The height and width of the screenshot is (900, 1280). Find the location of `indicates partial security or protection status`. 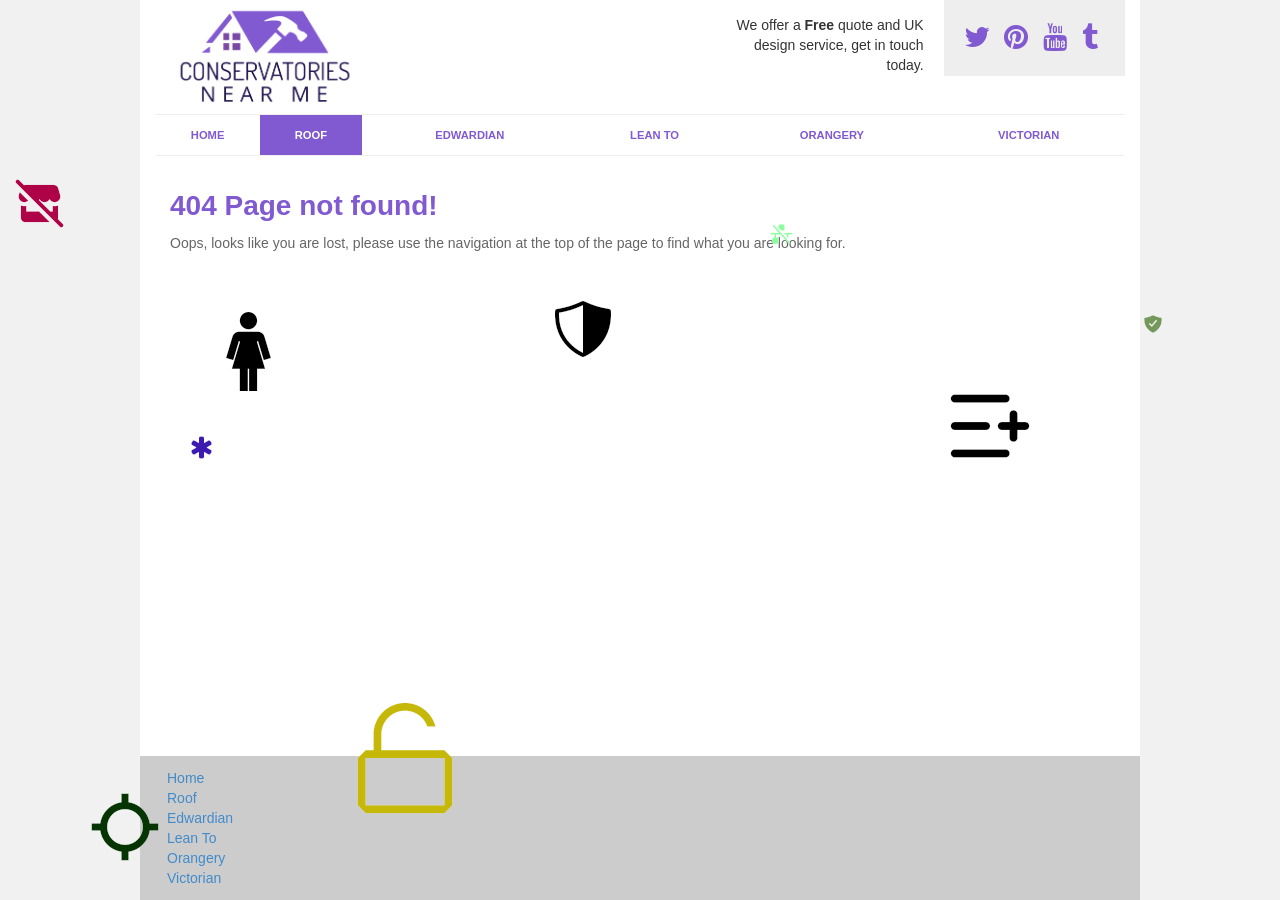

indicates partial security or protection status is located at coordinates (583, 329).